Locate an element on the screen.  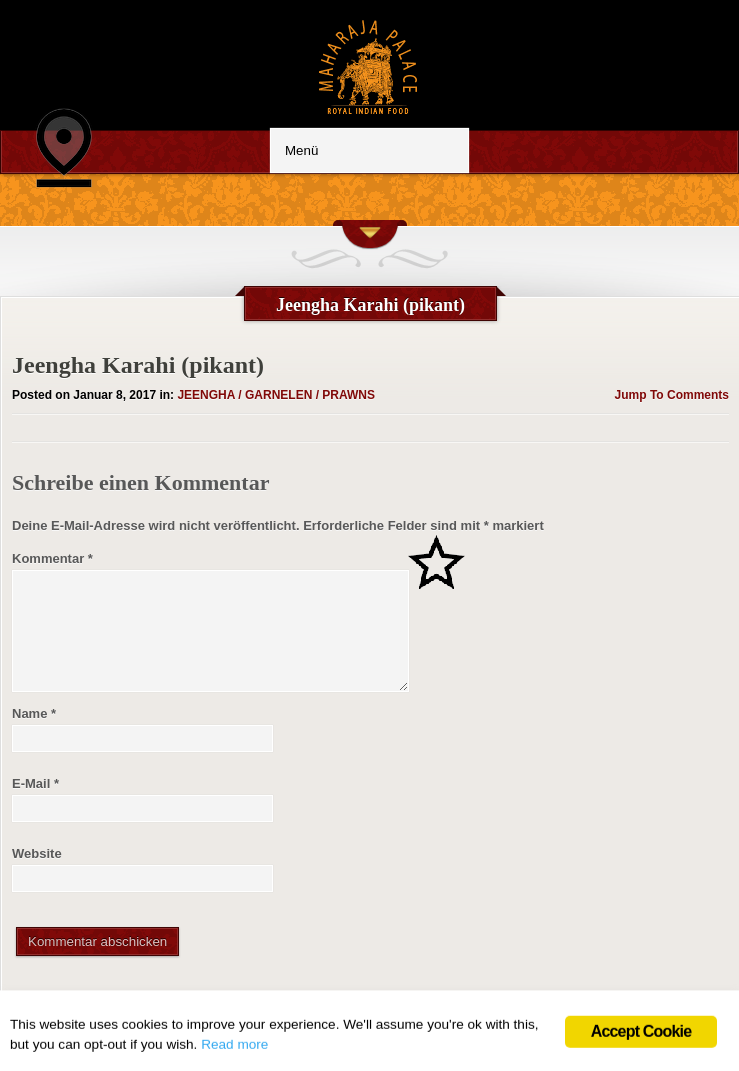
drop a pin on the map is located at coordinates (64, 148).